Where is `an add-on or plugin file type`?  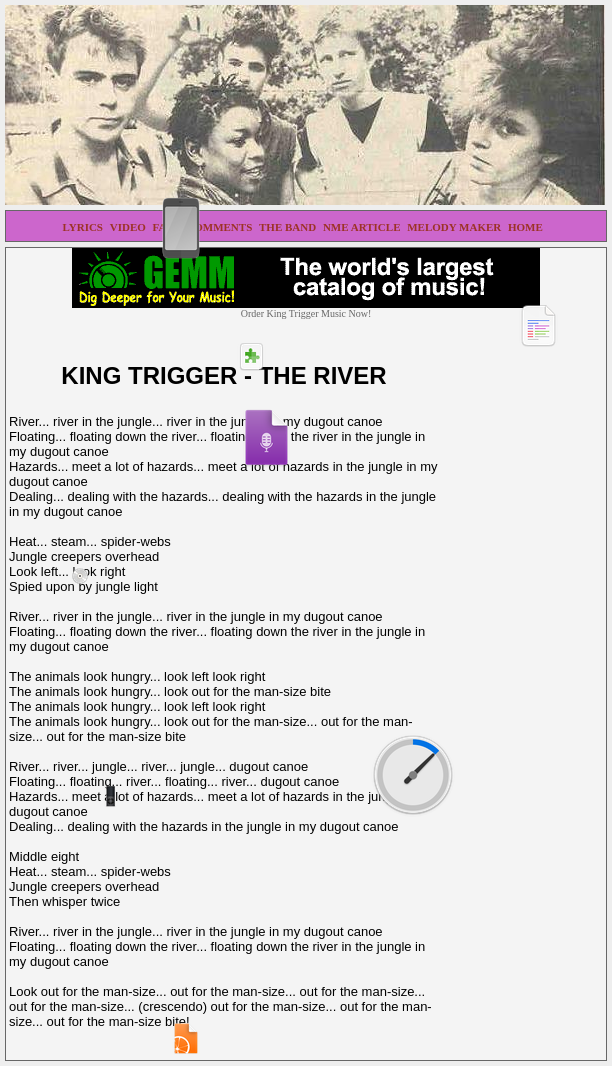 an add-on or plugin file type is located at coordinates (251, 356).